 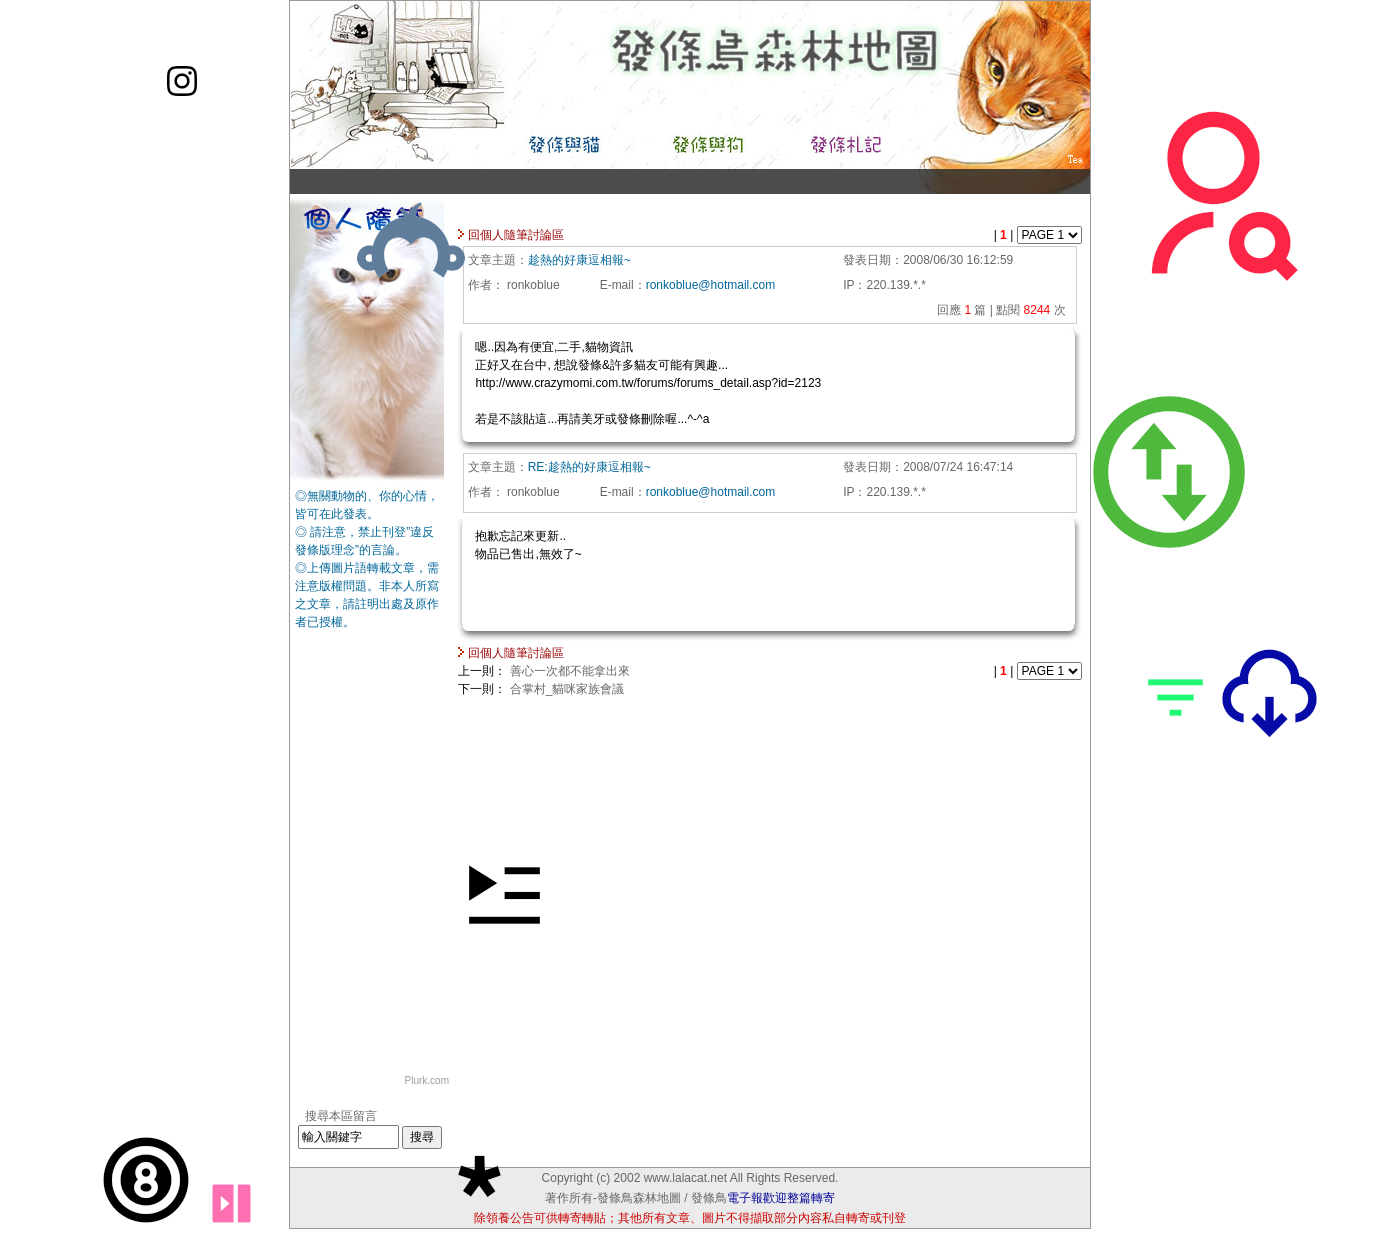 I want to click on access billiards or pool game, so click(x=146, y=1180).